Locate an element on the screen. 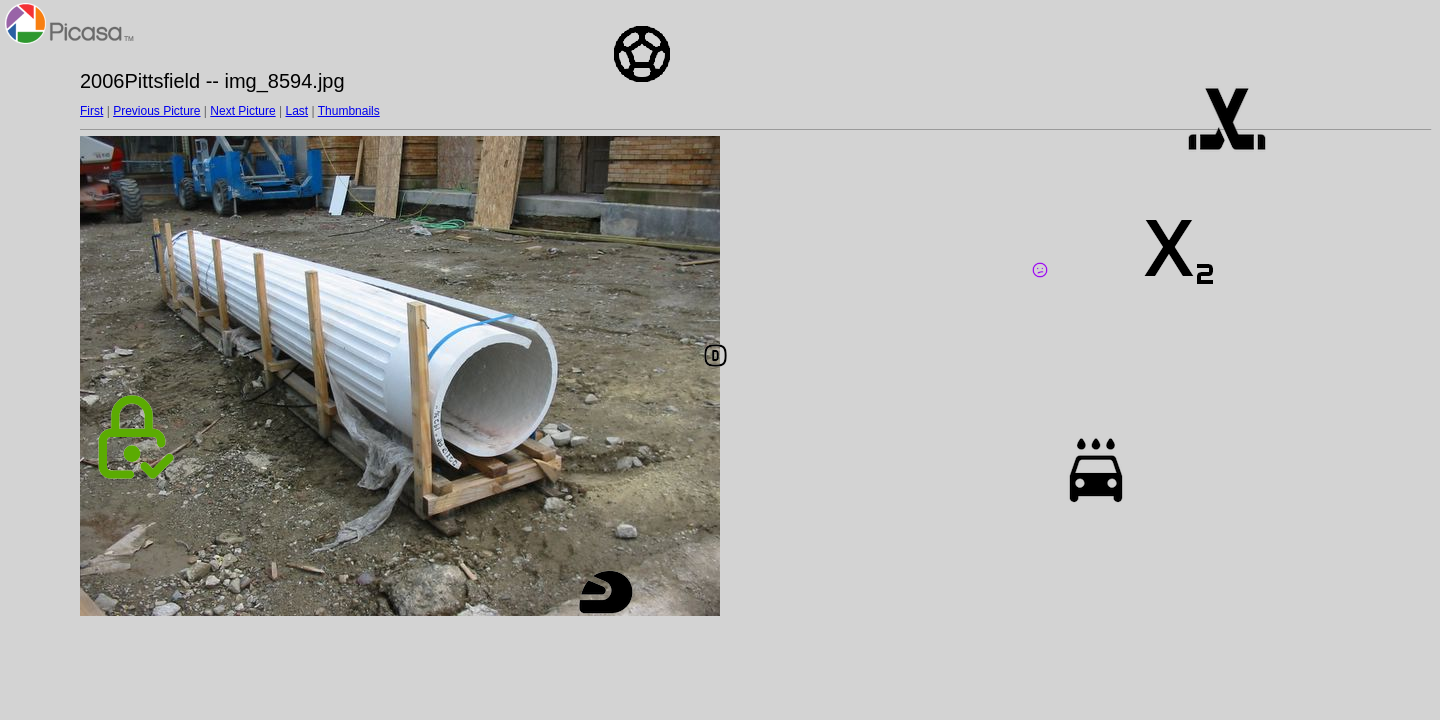 The width and height of the screenshot is (1440, 720). view hockey sports content is located at coordinates (1227, 119).